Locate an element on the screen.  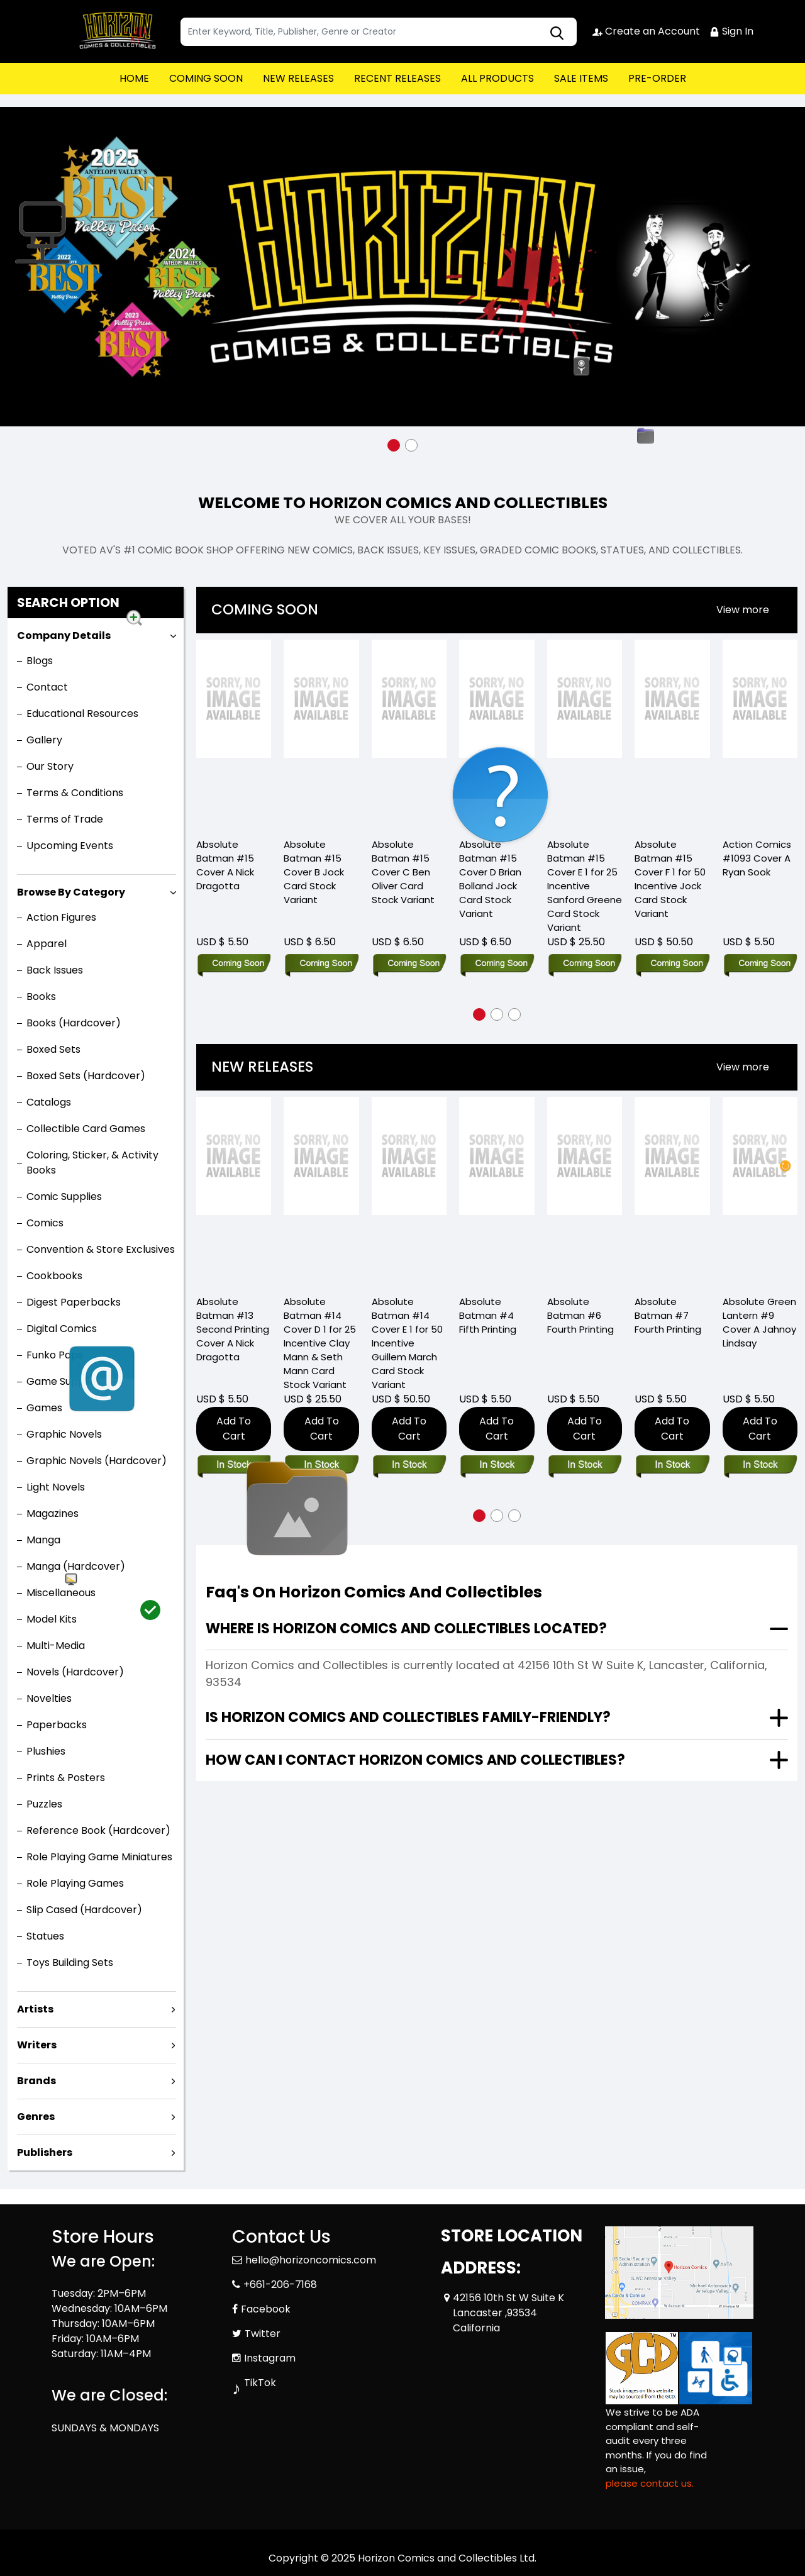
restart the system is located at coordinates (786, 1166).